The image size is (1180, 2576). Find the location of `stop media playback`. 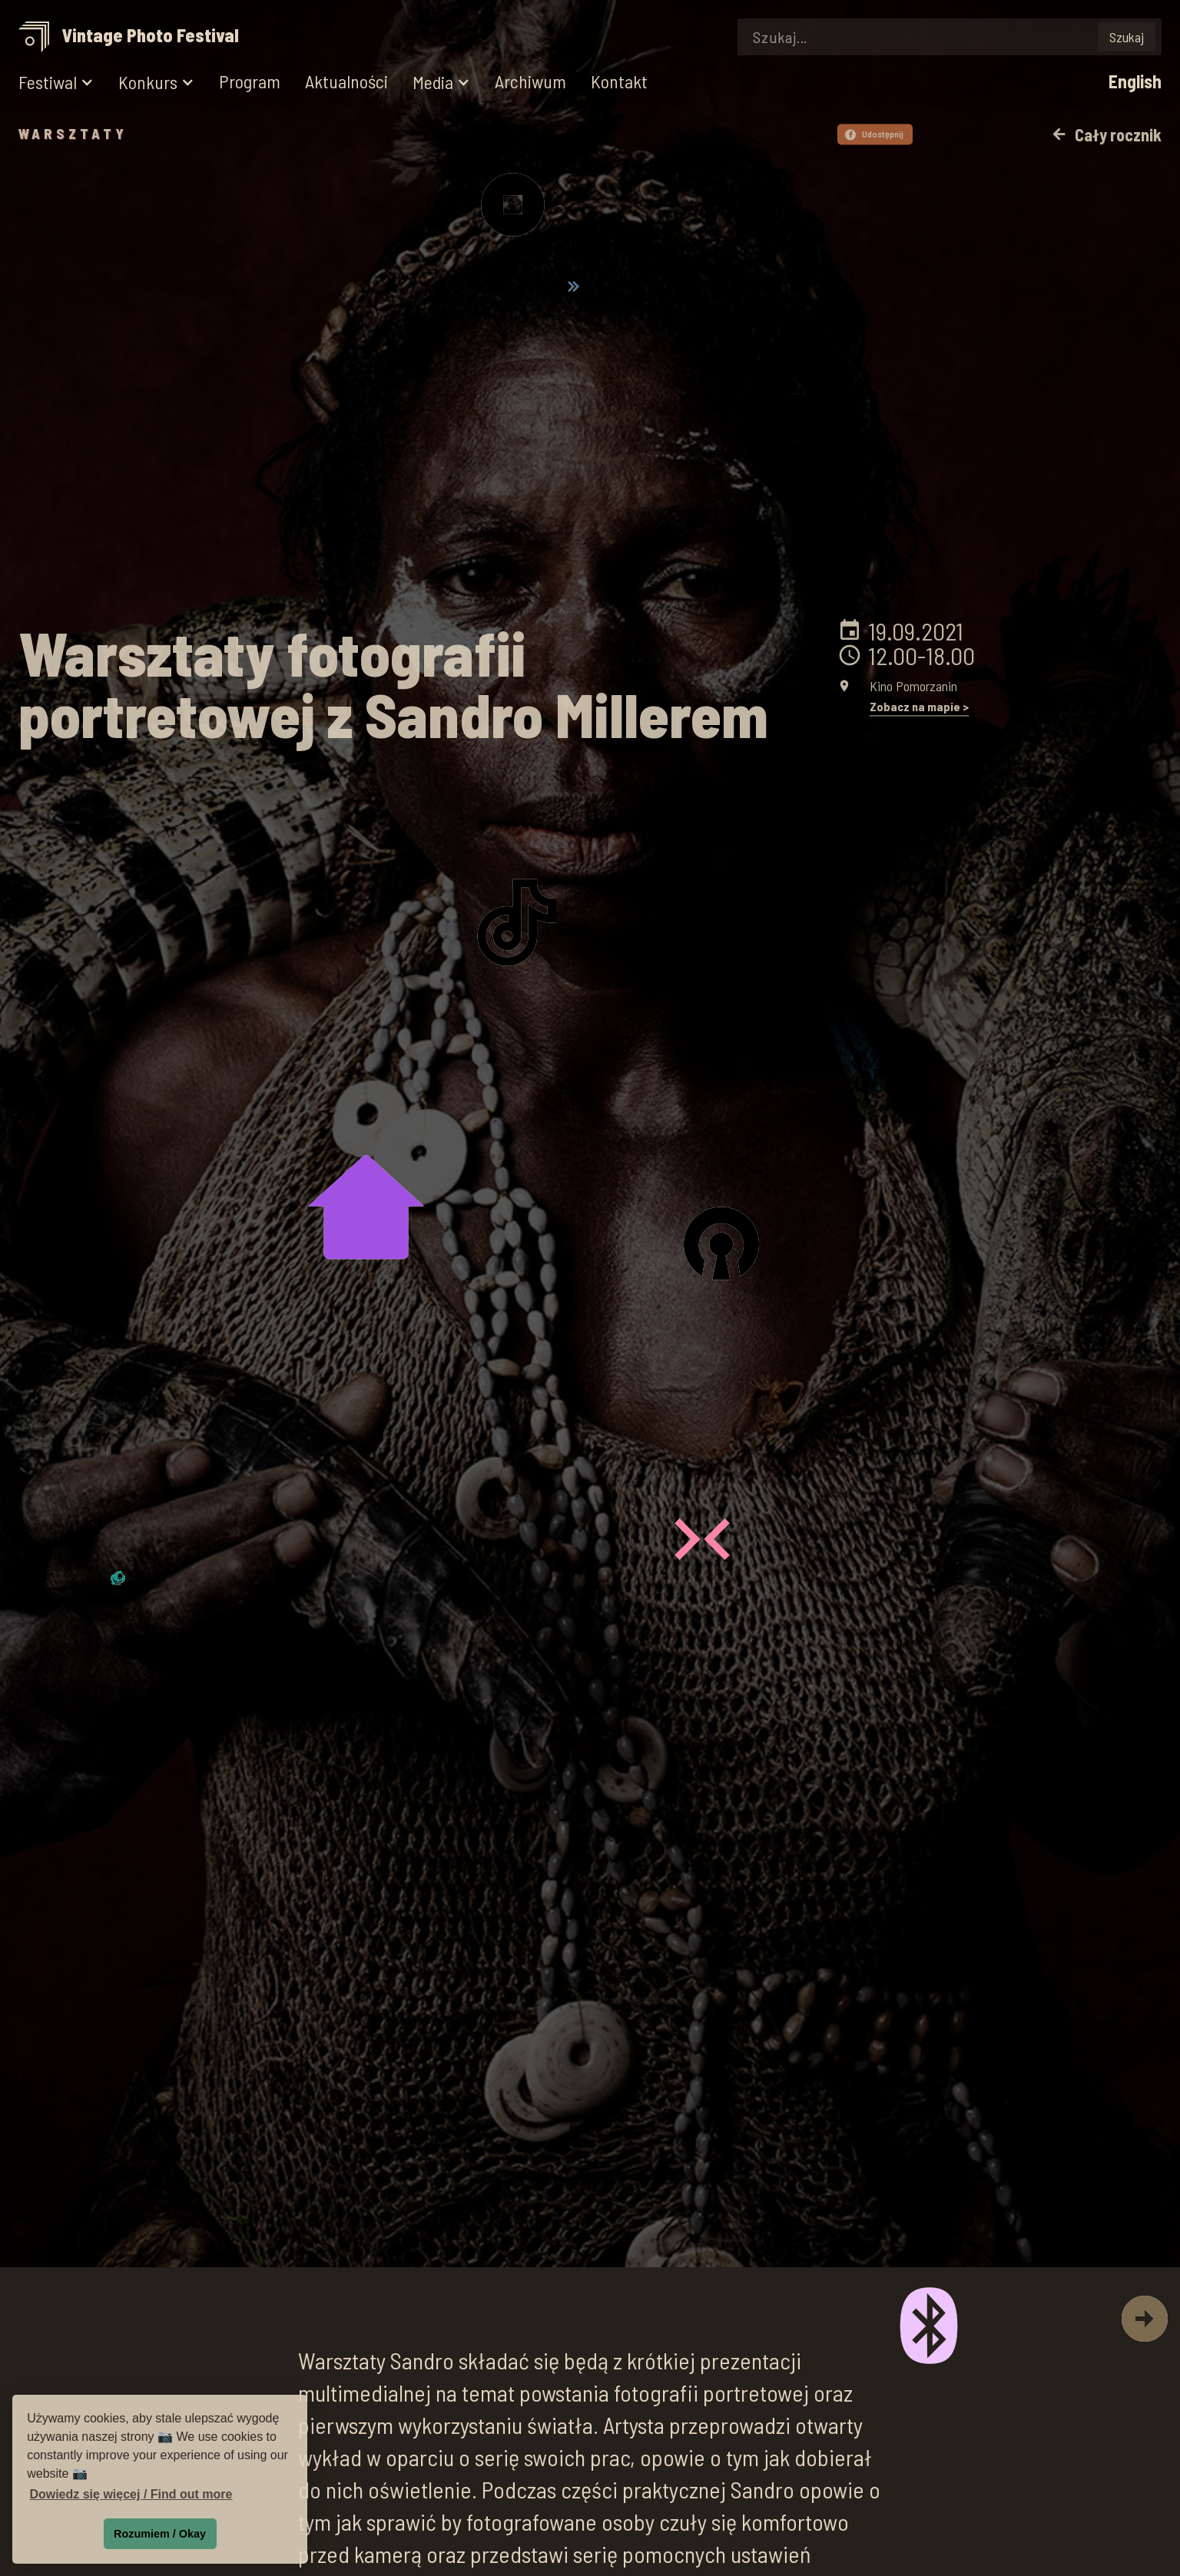

stop media playback is located at coordinates (512, 204).